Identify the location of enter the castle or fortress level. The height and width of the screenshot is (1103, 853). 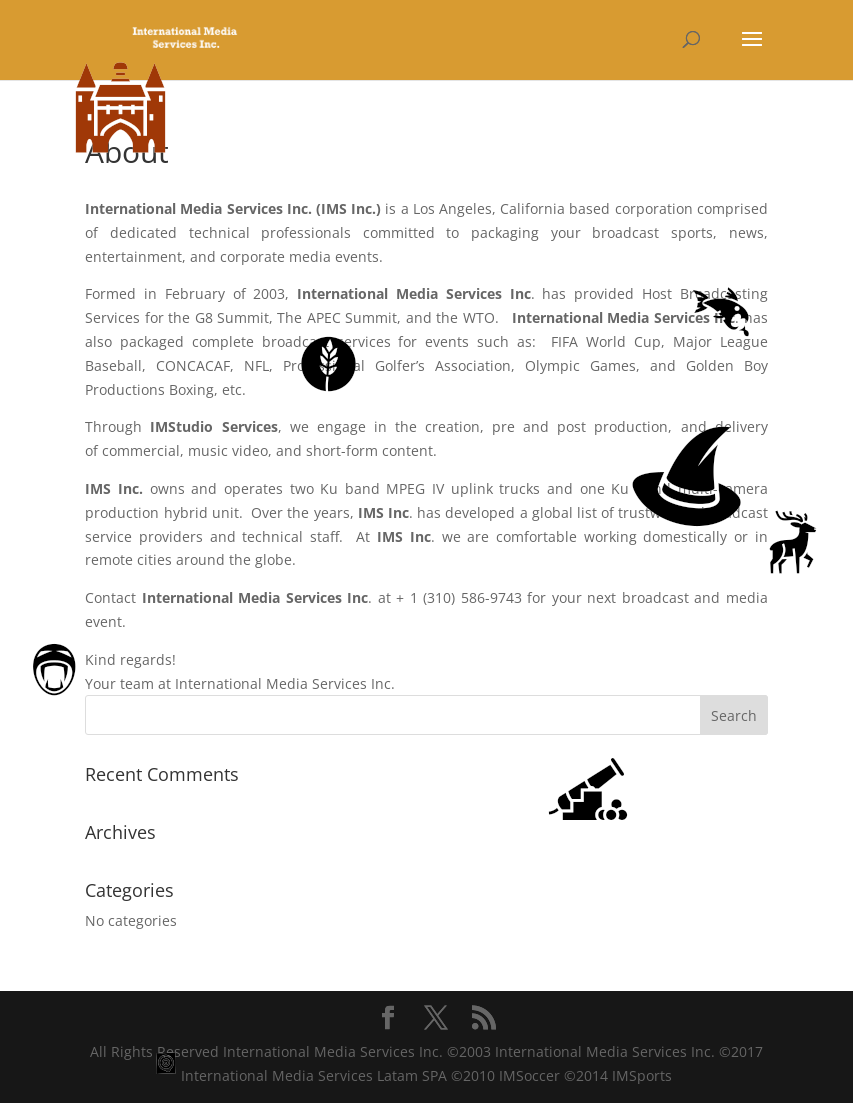
(120, 107).